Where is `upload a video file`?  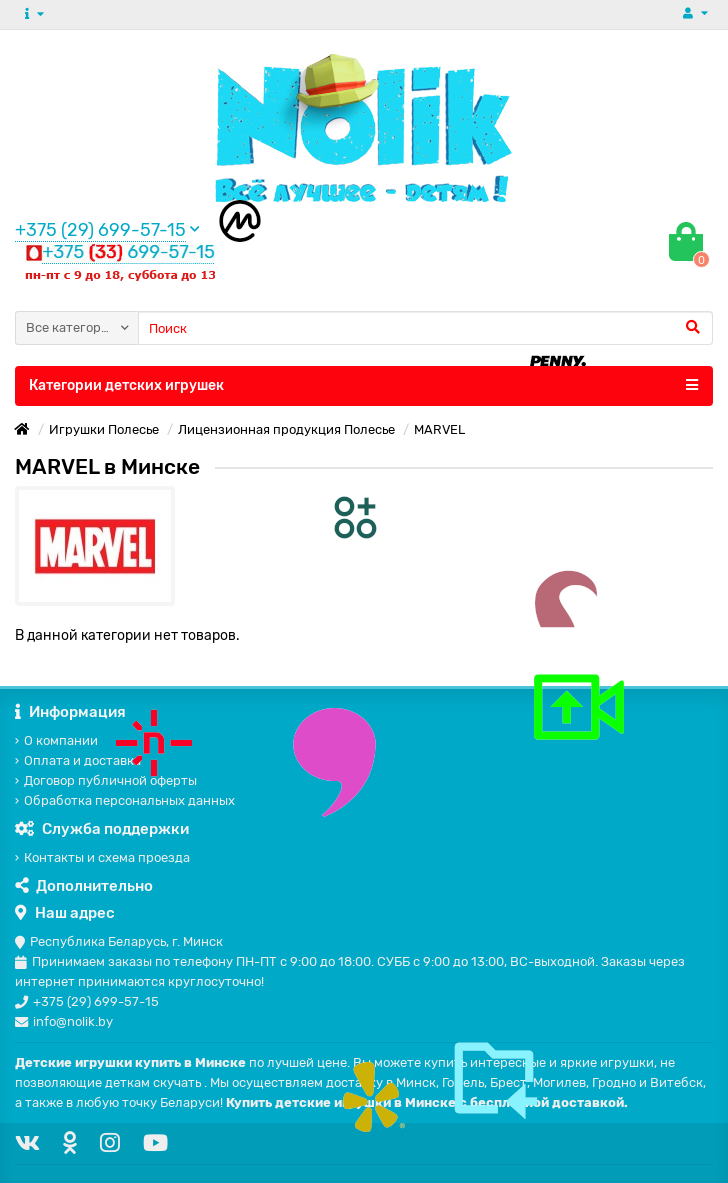 upload a video file is located at coordinates (579, 707).